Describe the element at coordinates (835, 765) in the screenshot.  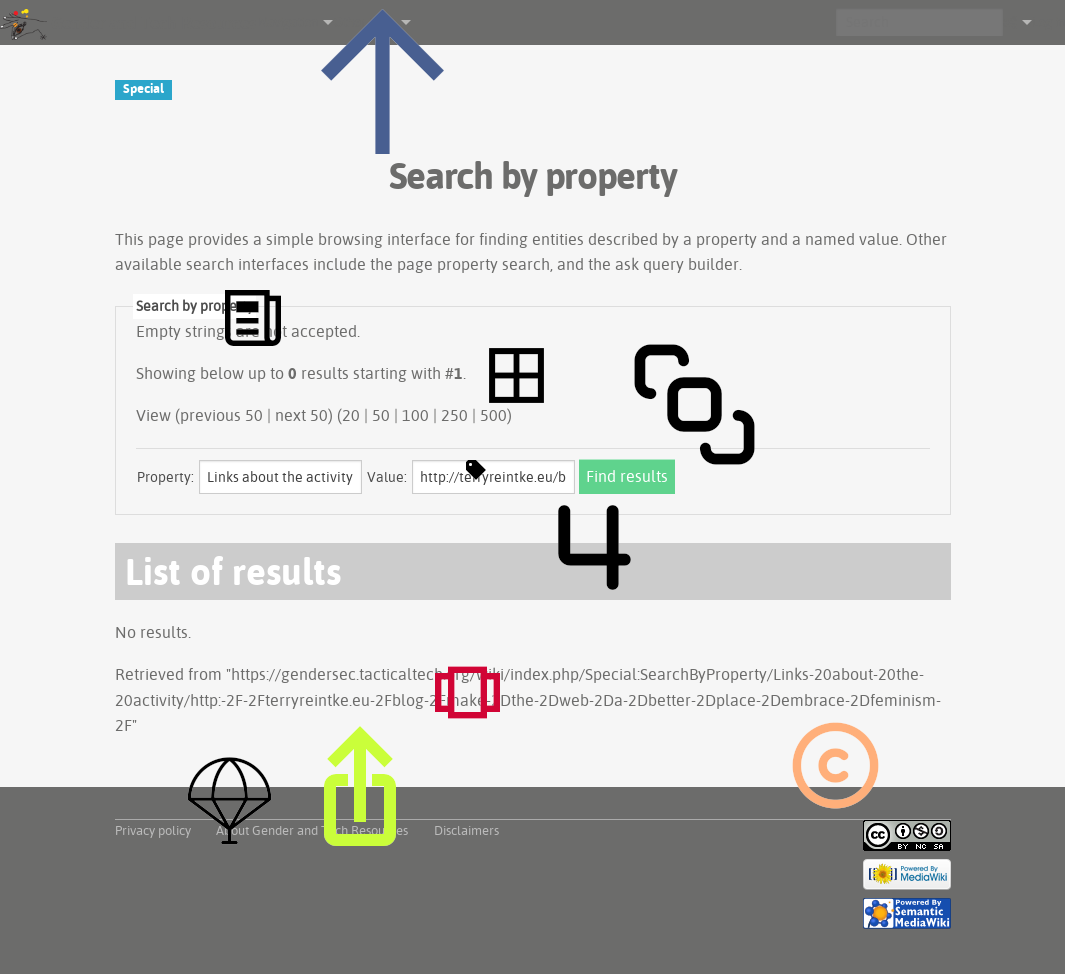
I see `indicates copyrighted content` at that location.